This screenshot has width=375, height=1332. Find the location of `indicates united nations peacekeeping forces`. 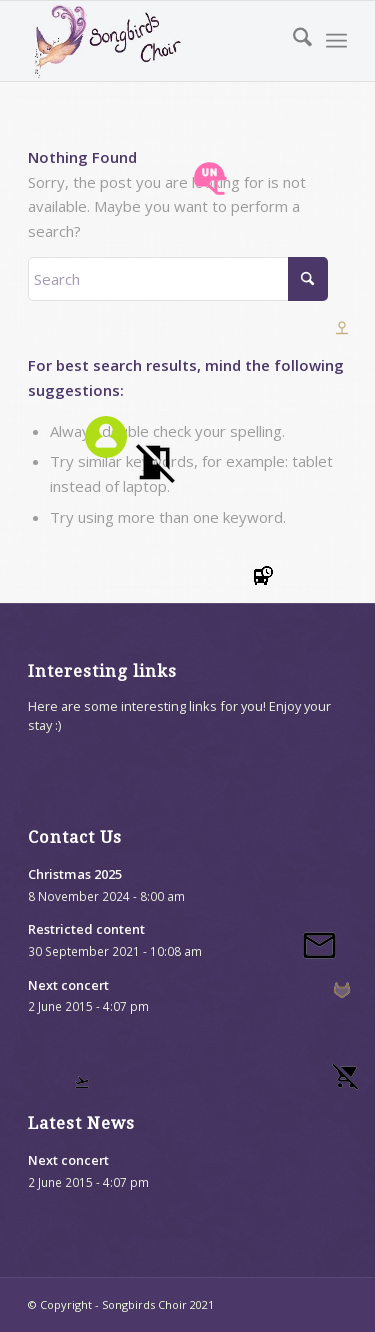

indicates united nations peacekeeping forces is located at coordinates (210, 178).